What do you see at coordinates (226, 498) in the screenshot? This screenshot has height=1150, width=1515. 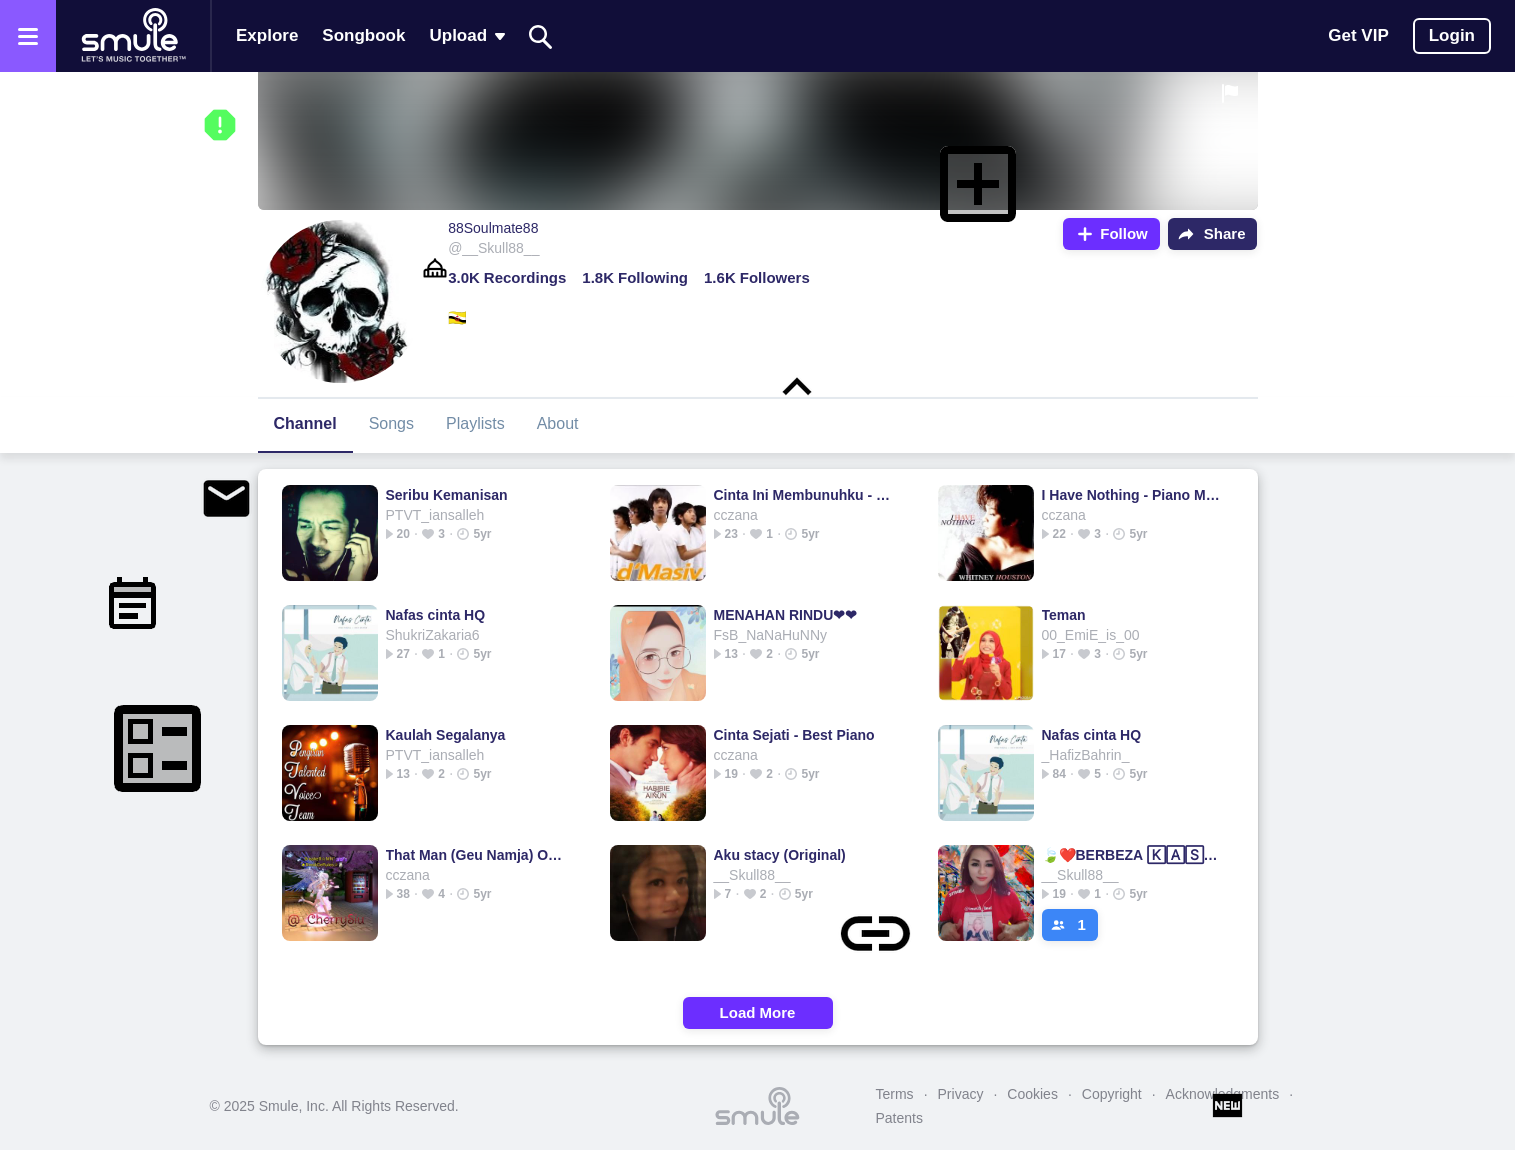 I see `open your email inbox` at bounding box center [226, 498].